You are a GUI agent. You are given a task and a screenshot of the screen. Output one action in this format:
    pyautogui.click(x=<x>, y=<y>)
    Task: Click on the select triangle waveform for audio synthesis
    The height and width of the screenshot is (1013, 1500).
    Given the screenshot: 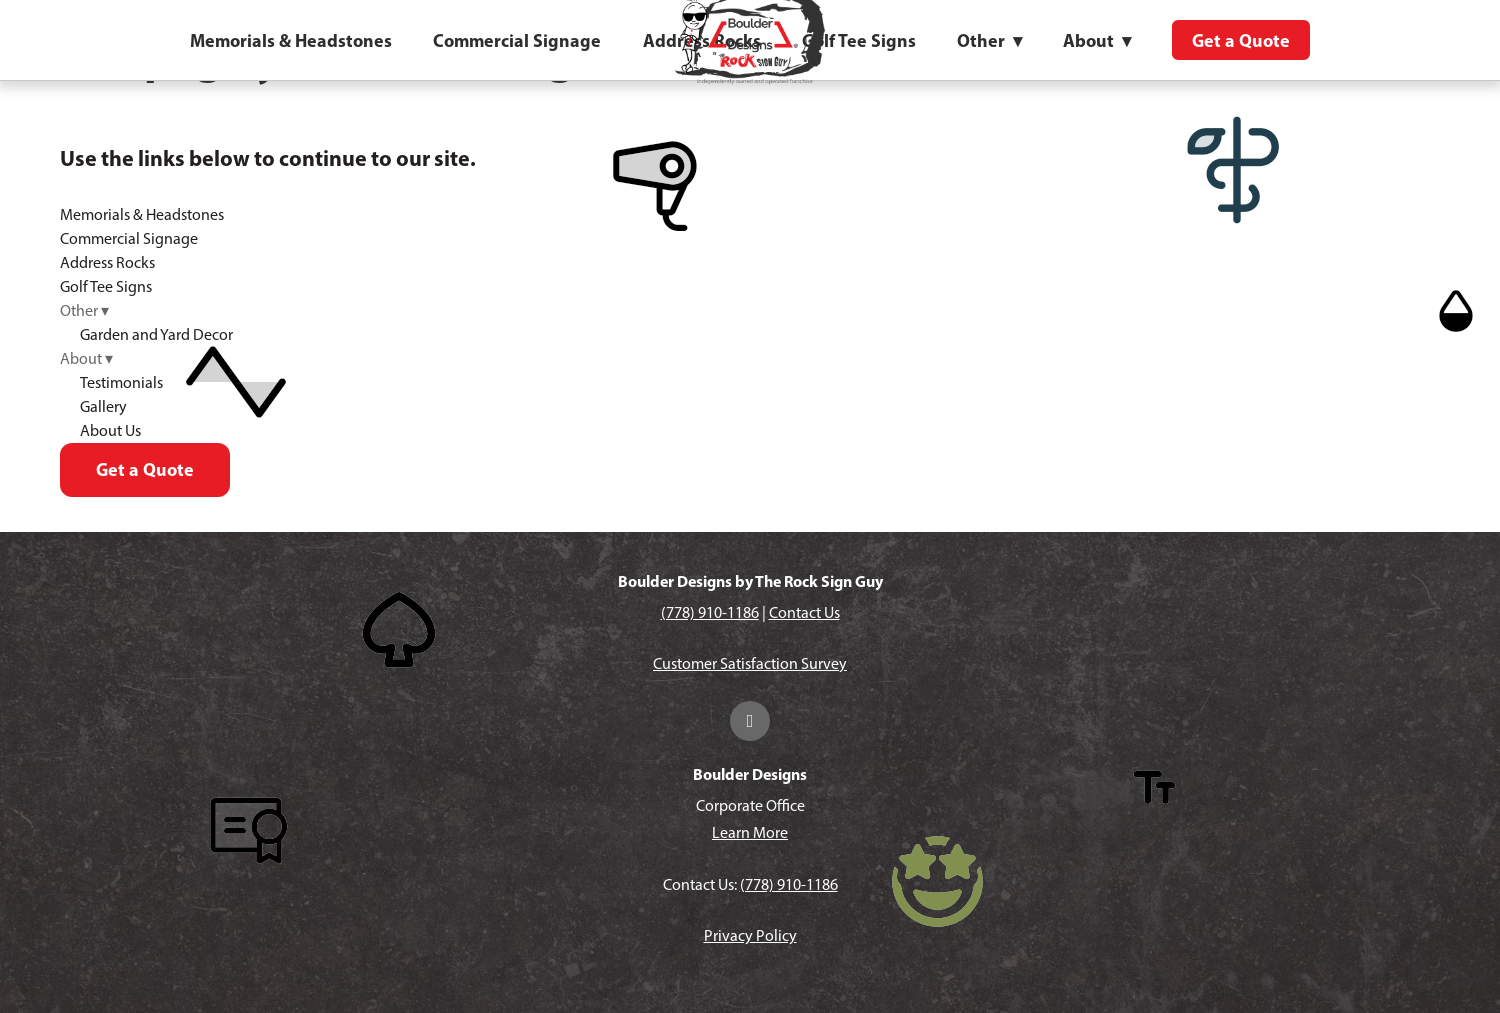 What is the action you would take?
    pyautogui.click(x=236, y=382)
    